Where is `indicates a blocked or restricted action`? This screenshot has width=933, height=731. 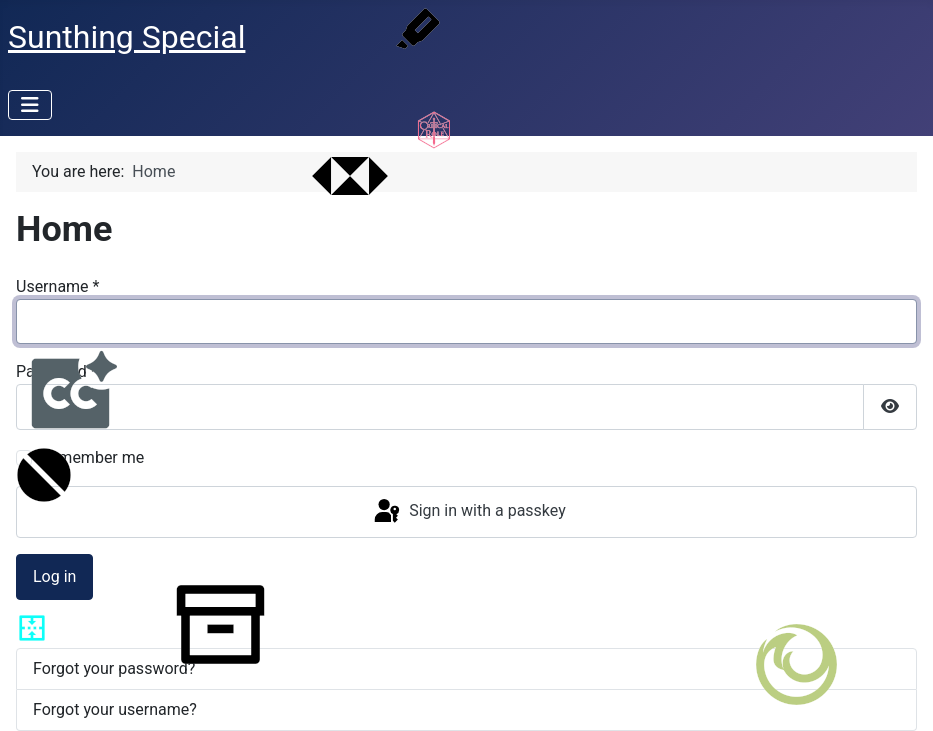
indicates a blocked or restricted action is located at coordinates (44, 475).